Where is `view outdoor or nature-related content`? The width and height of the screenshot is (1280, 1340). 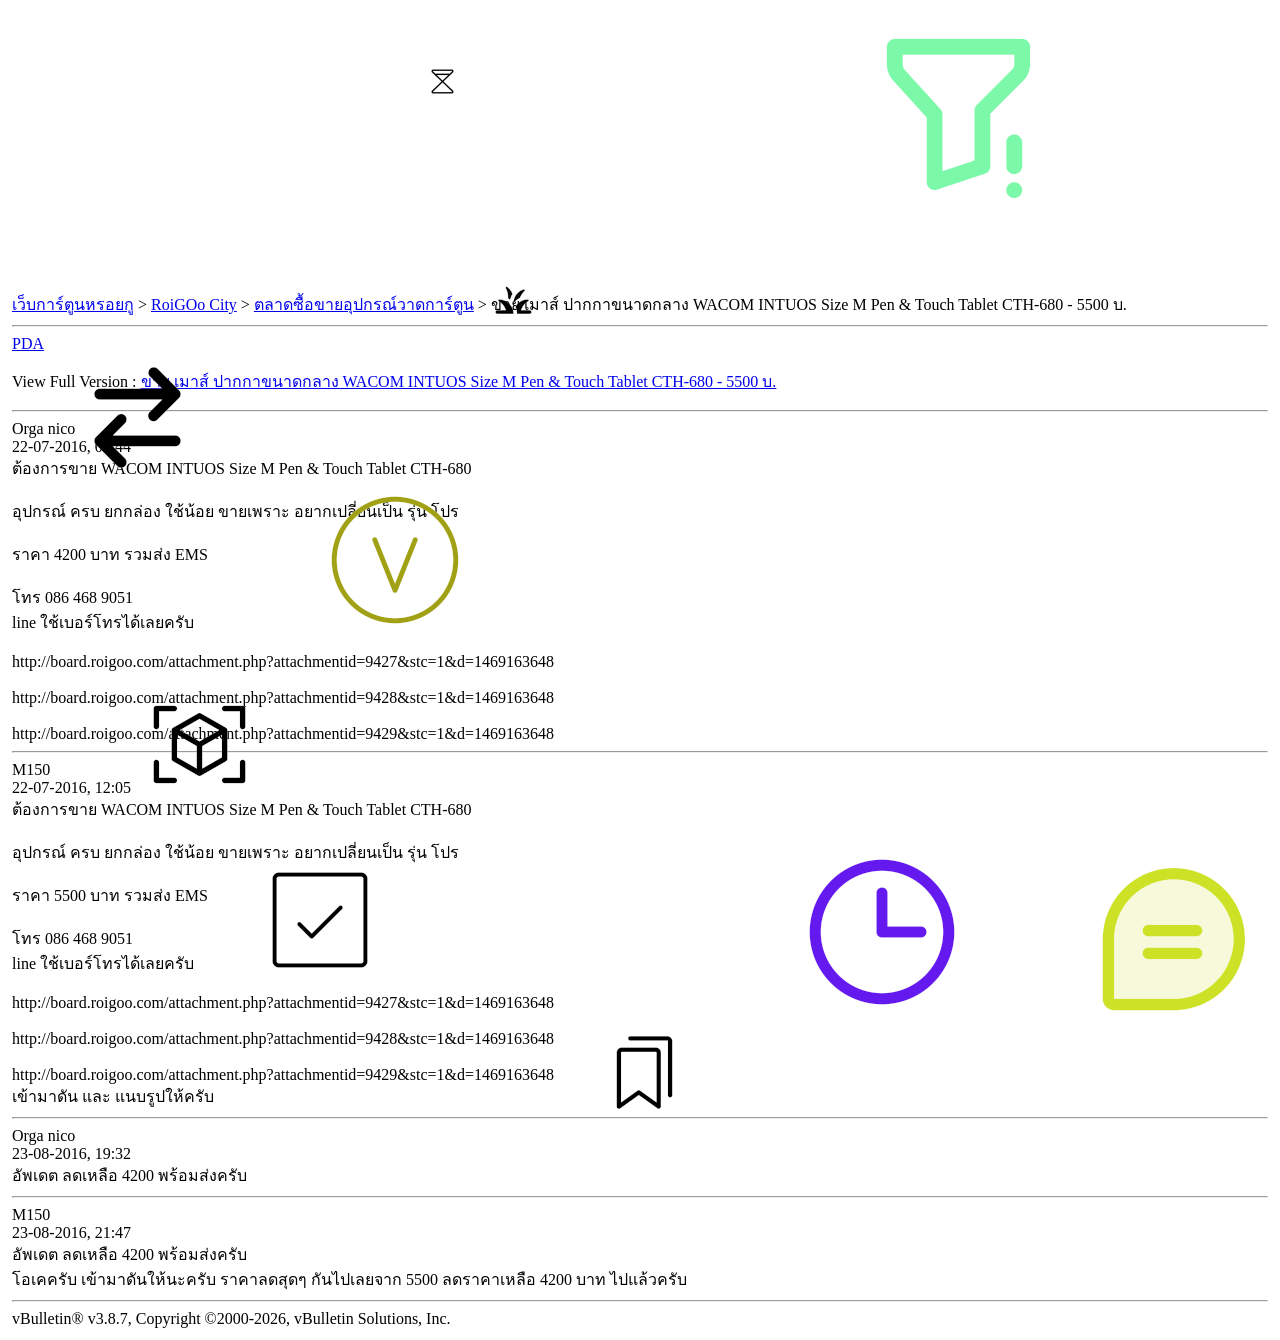 view outdoor or nature-related content is located at coordinates (513, 299).